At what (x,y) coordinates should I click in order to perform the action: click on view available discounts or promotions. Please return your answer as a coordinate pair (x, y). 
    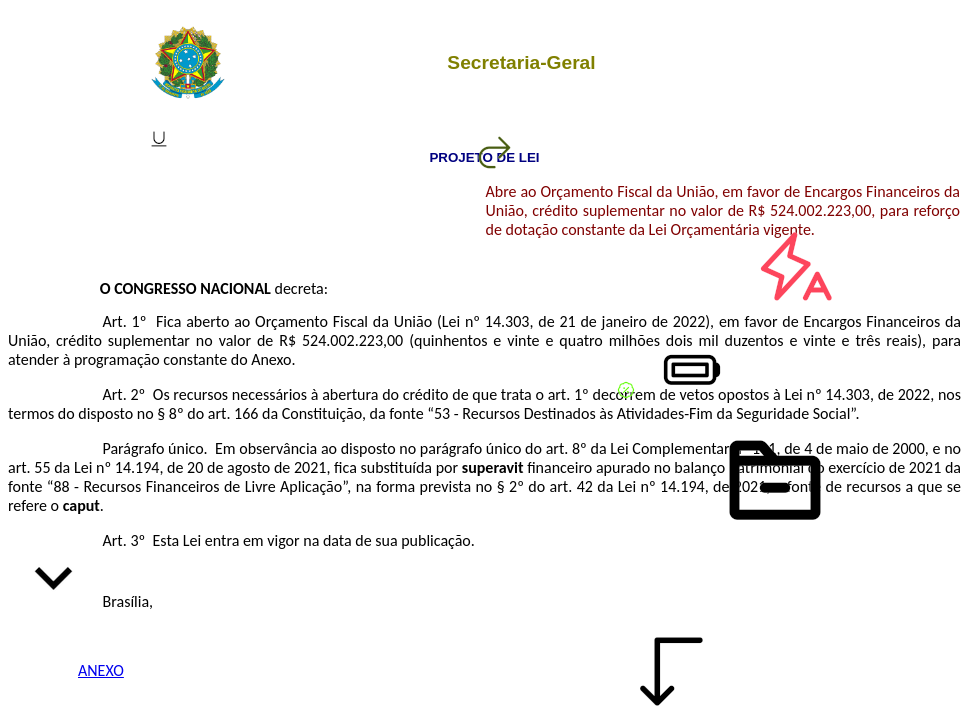
    Looking at the image, I should click on (626, 390).